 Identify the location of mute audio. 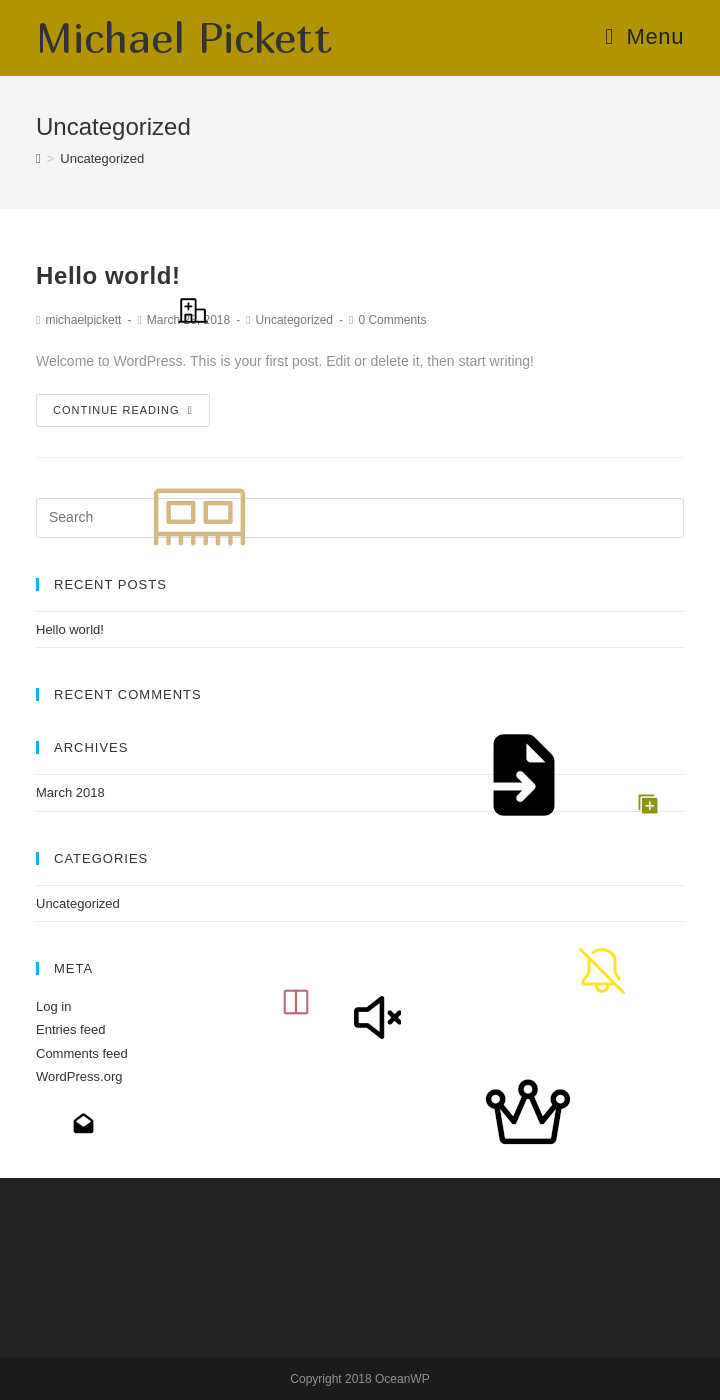
(375, 1017).